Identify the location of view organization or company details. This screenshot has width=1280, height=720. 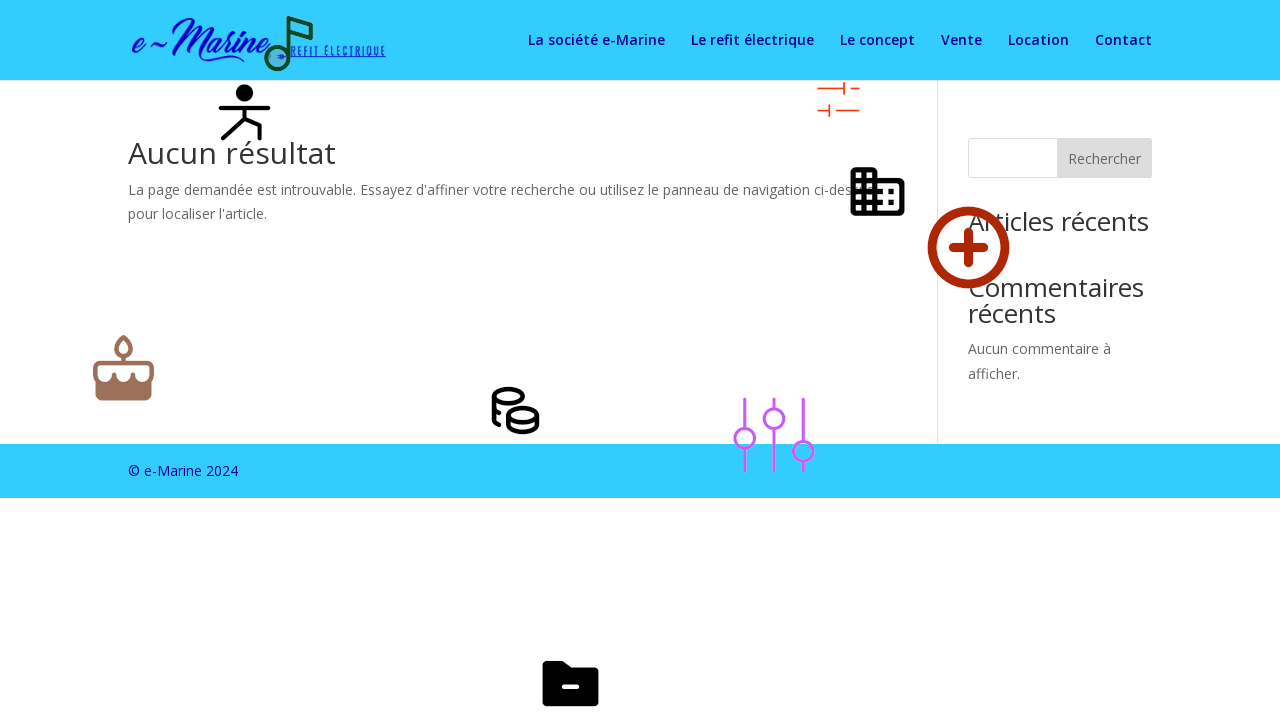
(877, 191).